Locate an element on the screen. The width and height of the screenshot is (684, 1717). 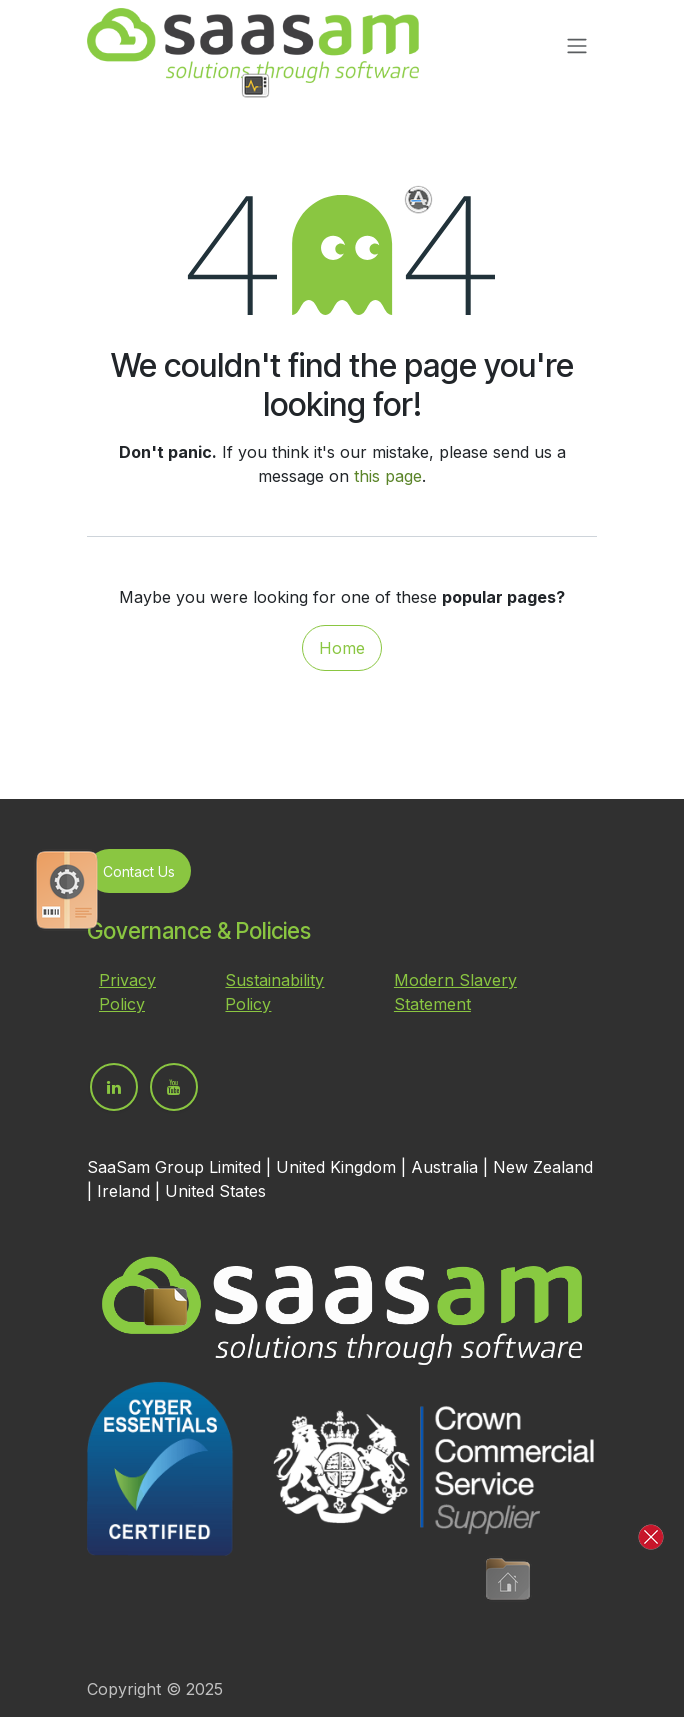
change desktop wallpaper settings is located at coordinates (165, 1305).